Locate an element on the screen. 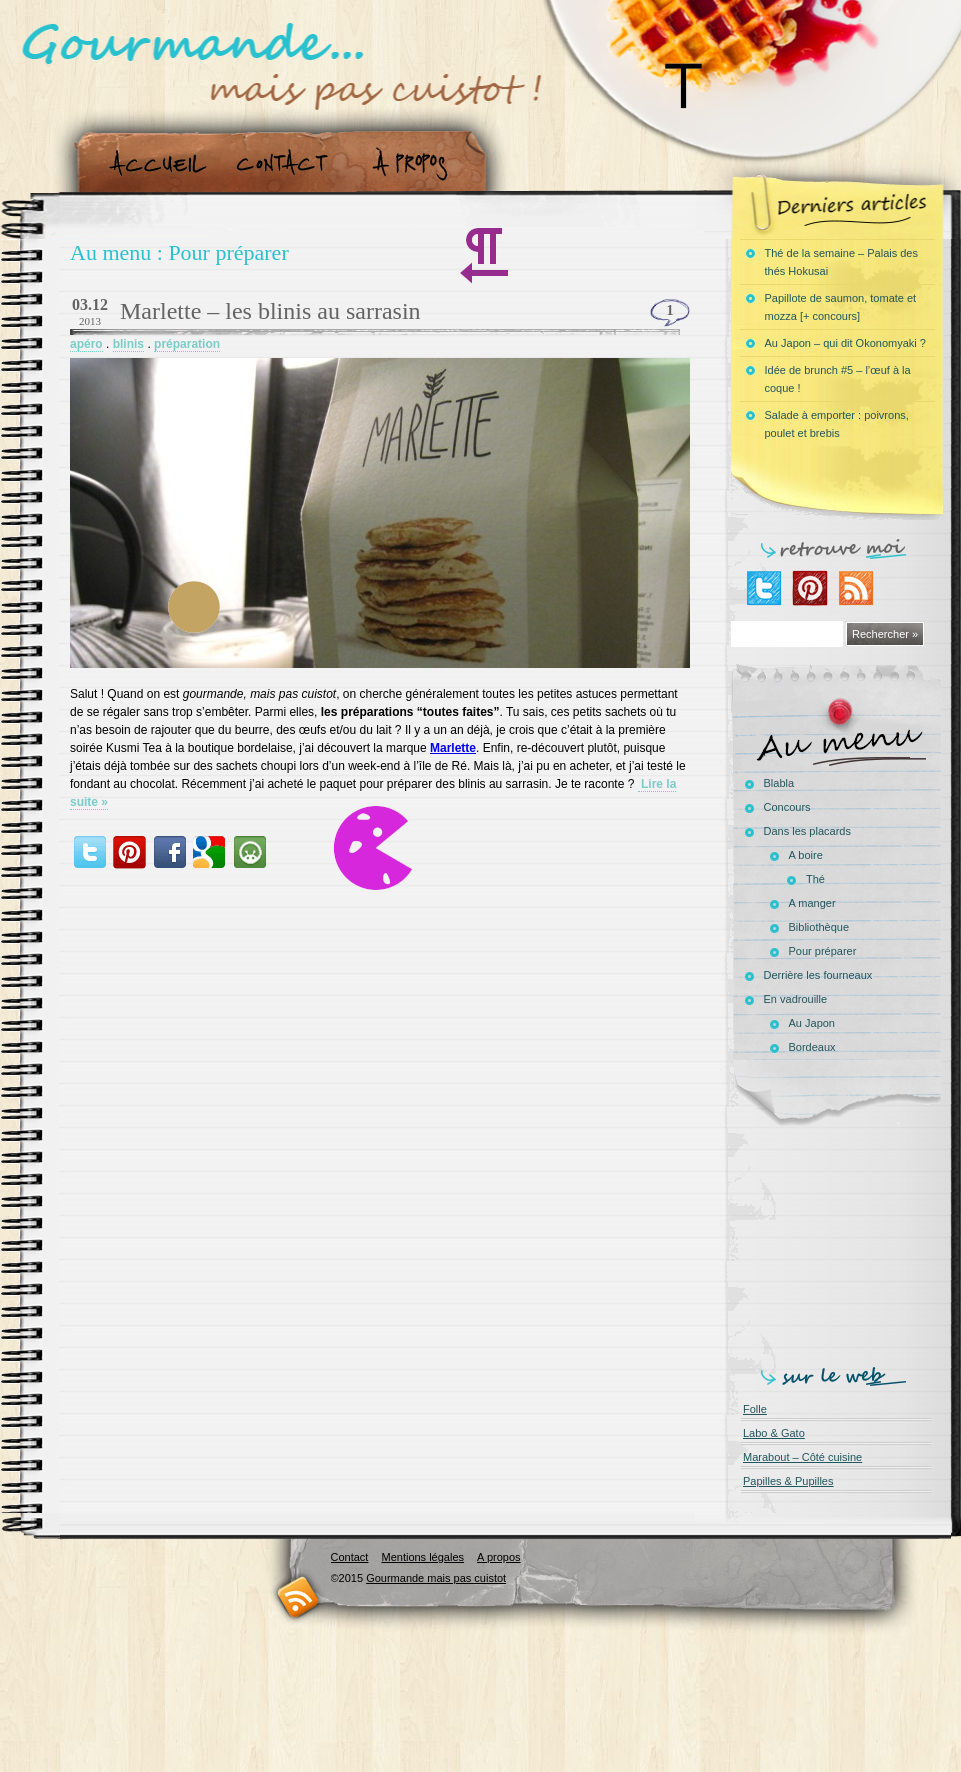  cookiecutter project templating tool logo is located at coordinates (373, 848).